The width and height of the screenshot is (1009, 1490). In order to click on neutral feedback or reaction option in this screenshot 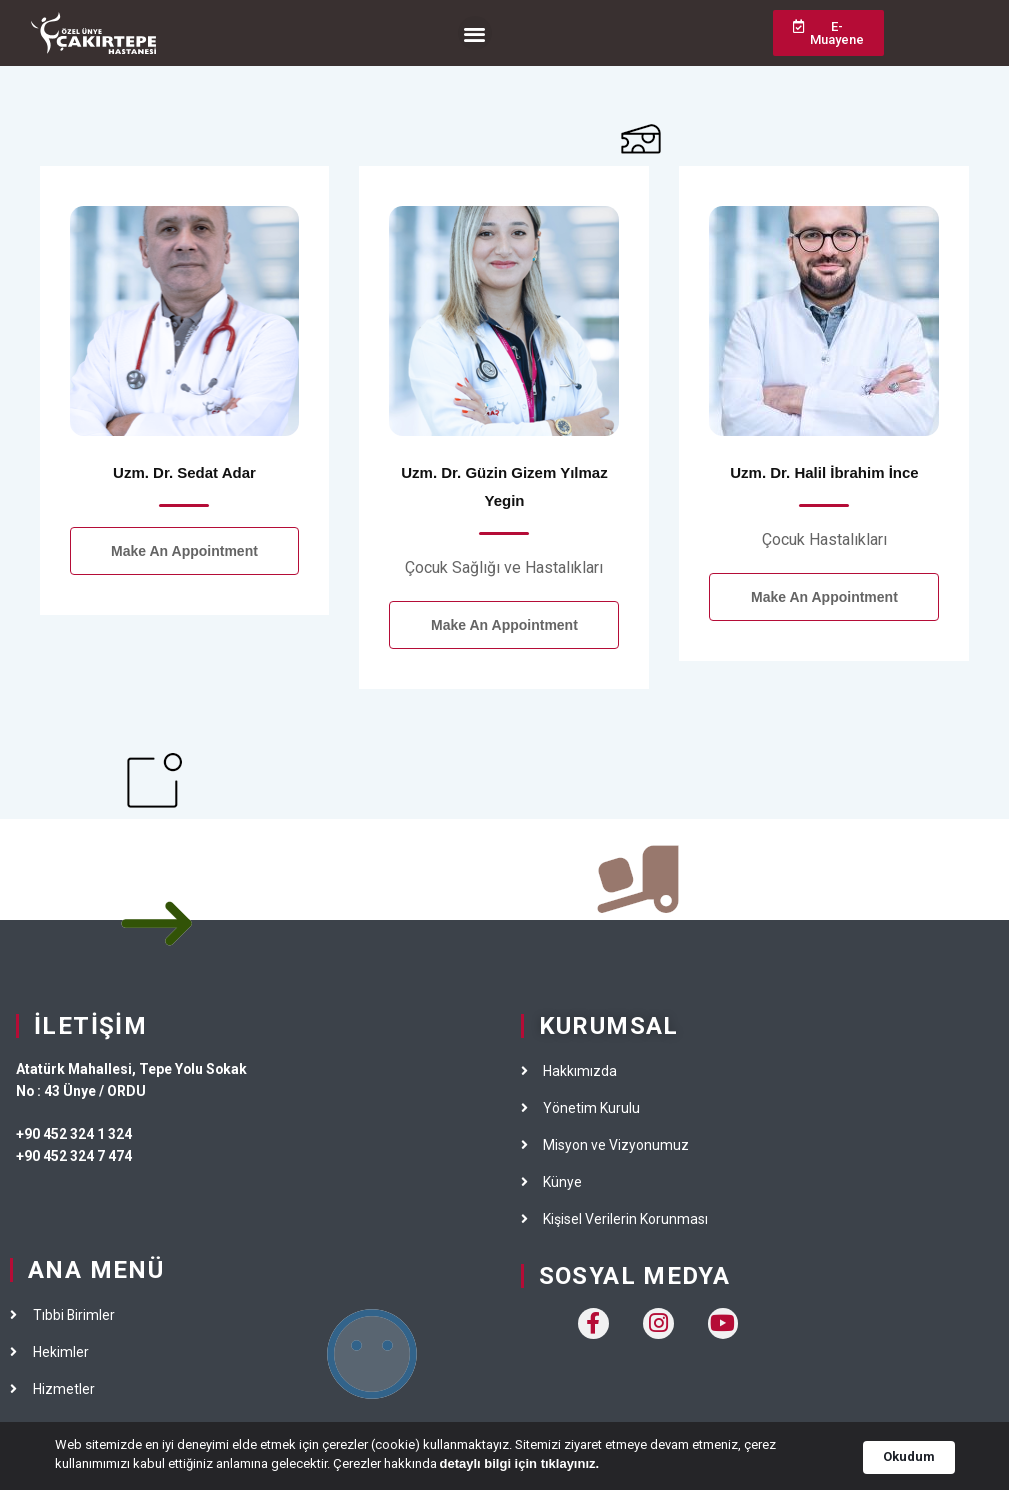, I will do `click(372, 1354)`.